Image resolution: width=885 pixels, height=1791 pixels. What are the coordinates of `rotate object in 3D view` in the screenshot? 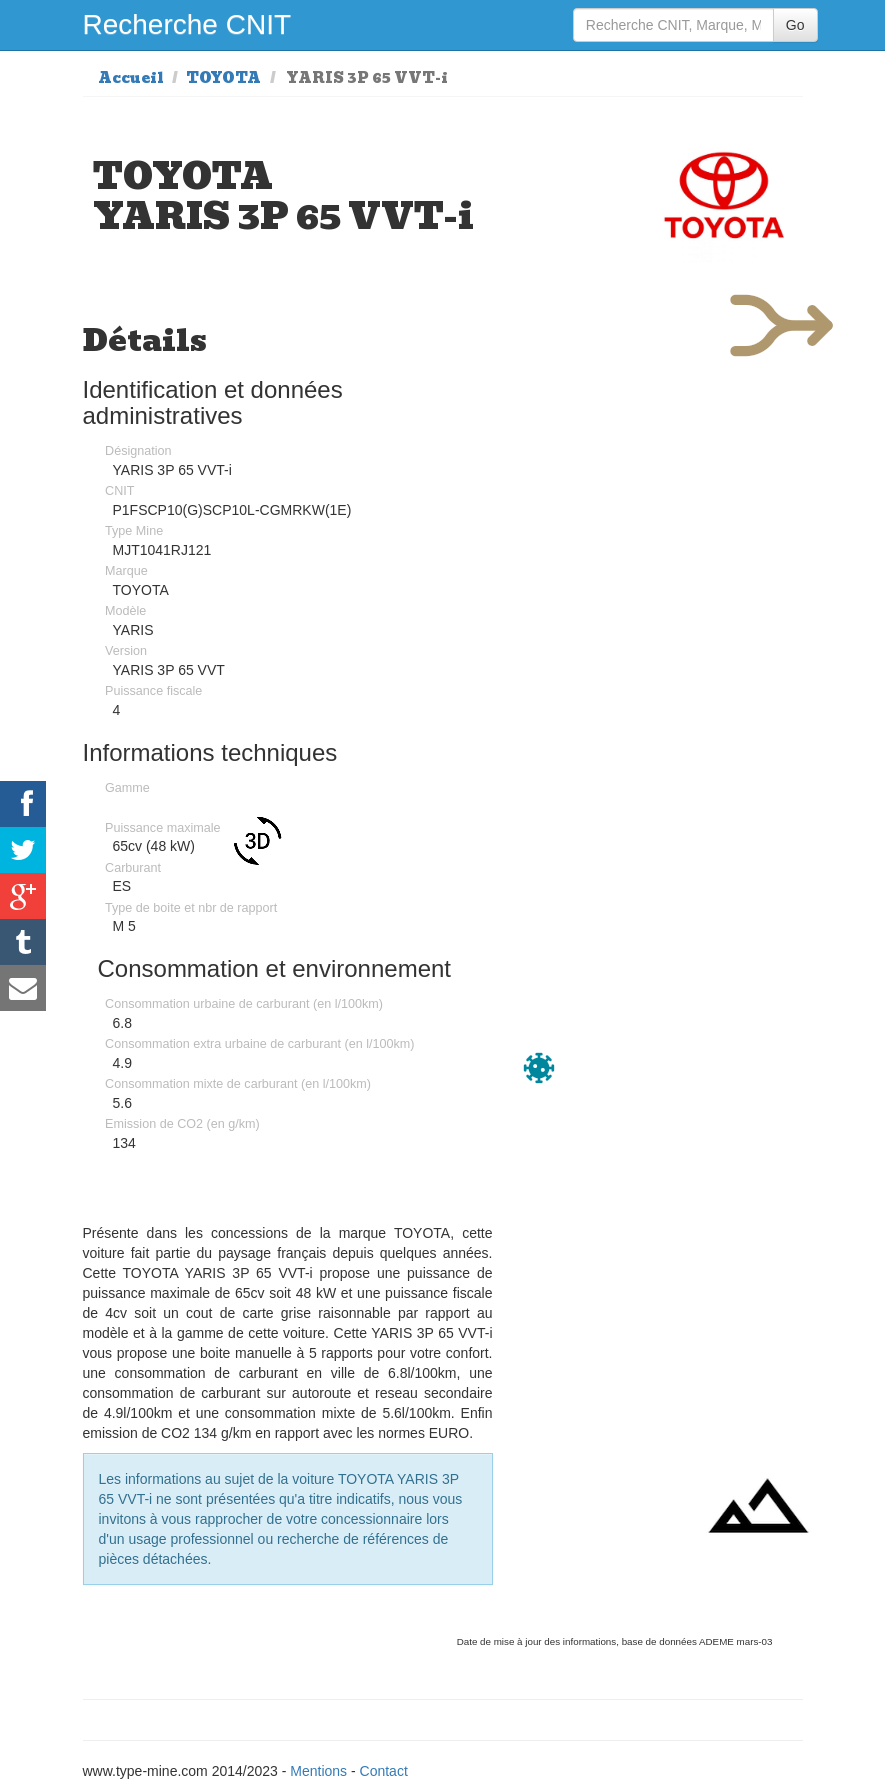 It's located at (258, 841).